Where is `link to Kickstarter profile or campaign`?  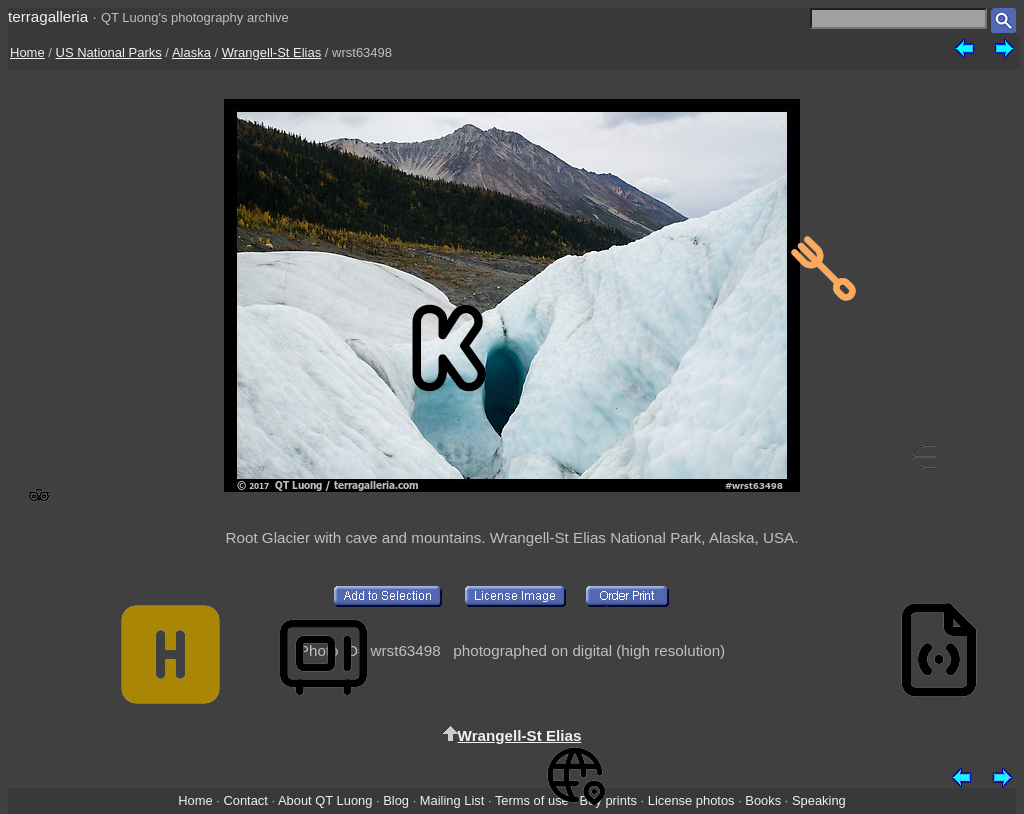 link to Kickstarter profile or campaign is located at coordinates (447, 348).